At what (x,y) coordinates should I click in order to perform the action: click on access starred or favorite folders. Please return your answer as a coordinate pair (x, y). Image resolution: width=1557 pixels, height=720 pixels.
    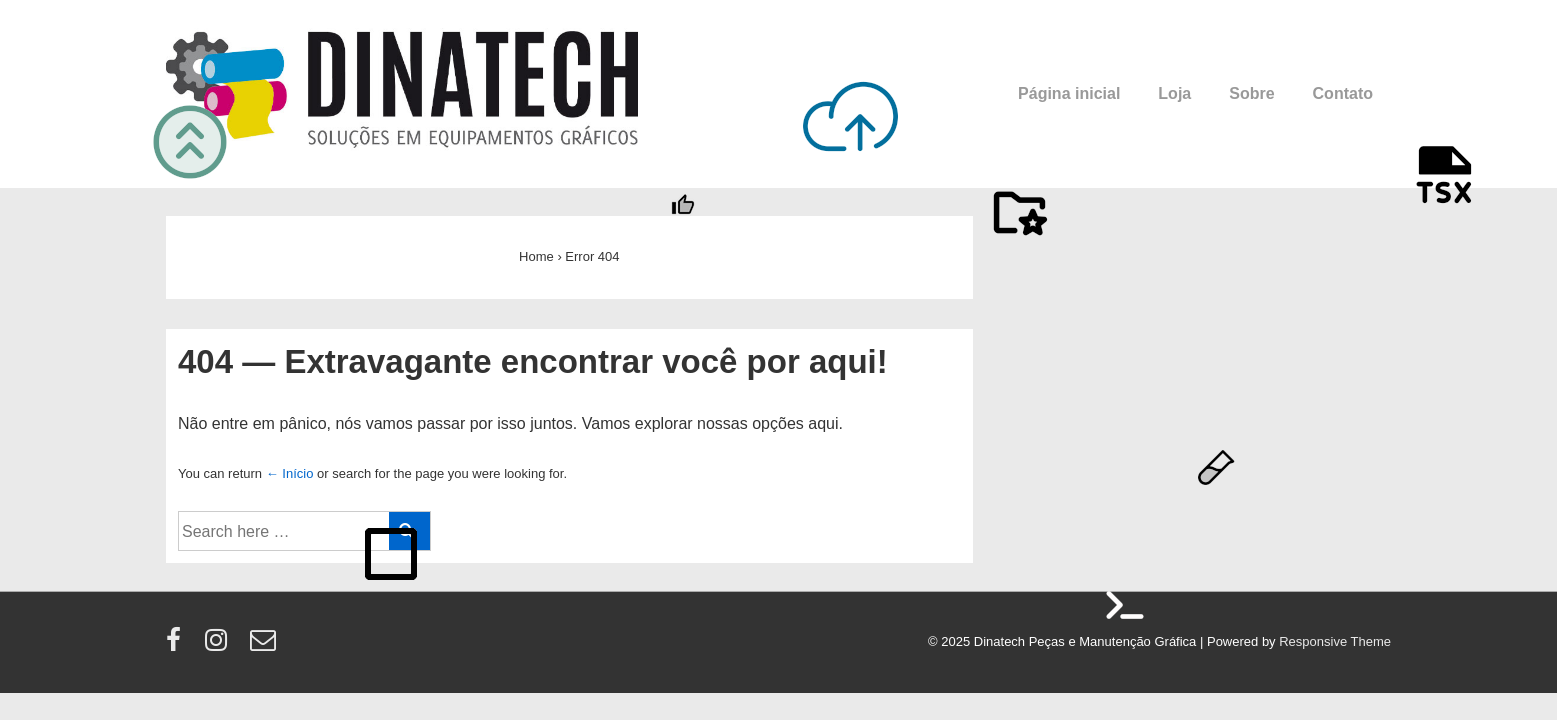
    Looking at the image, I should click on (1019, 211).